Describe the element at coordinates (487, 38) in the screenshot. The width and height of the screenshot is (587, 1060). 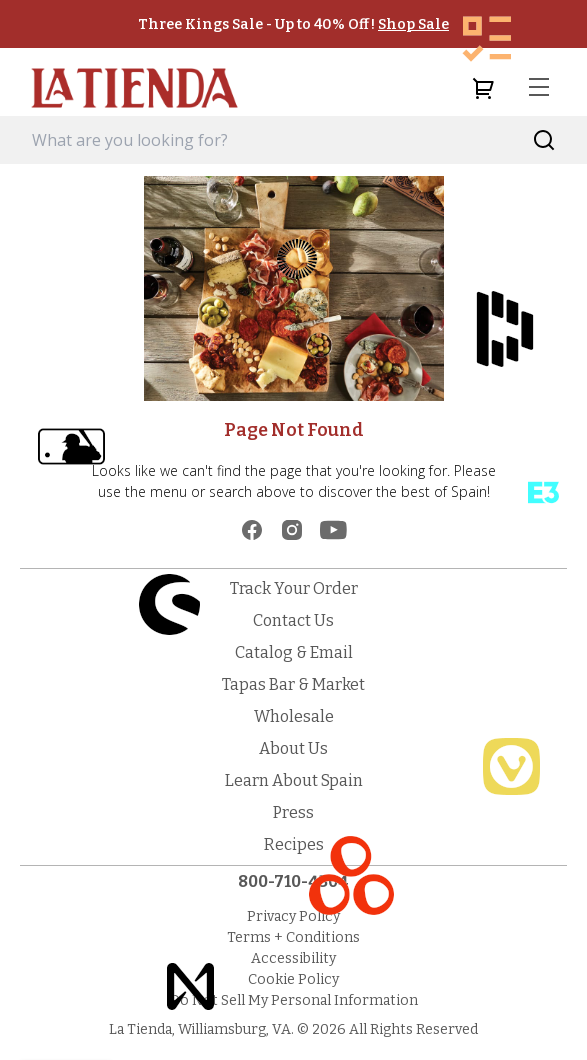
I see `view completed tasks in a checklist` at that location.